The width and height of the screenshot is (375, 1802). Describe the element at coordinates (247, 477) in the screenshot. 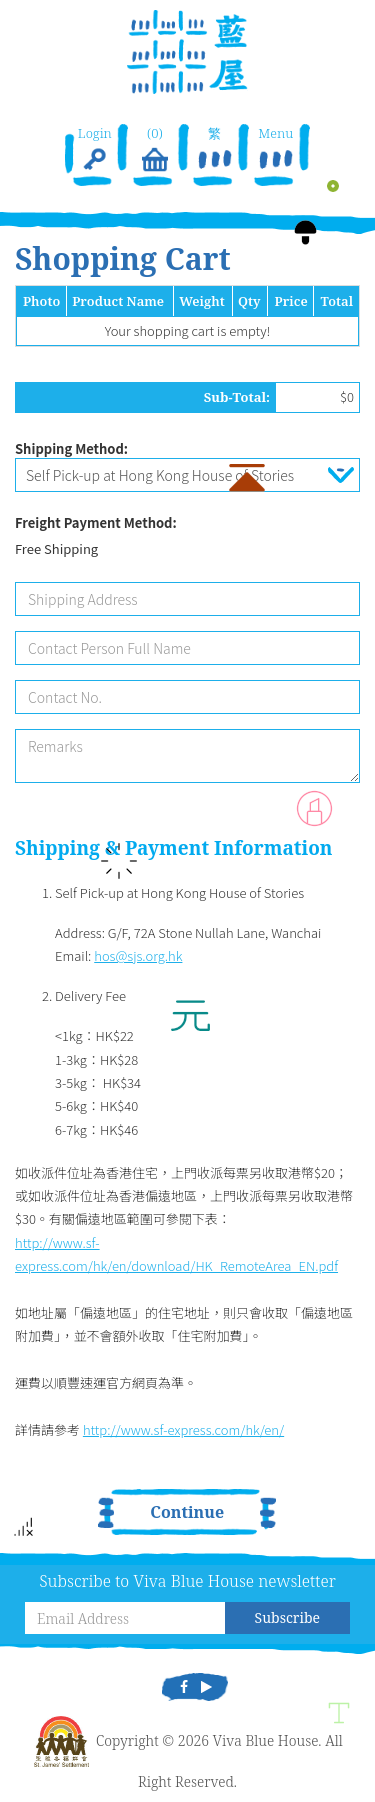

I see `collapse to top or minimize panel` at that location.